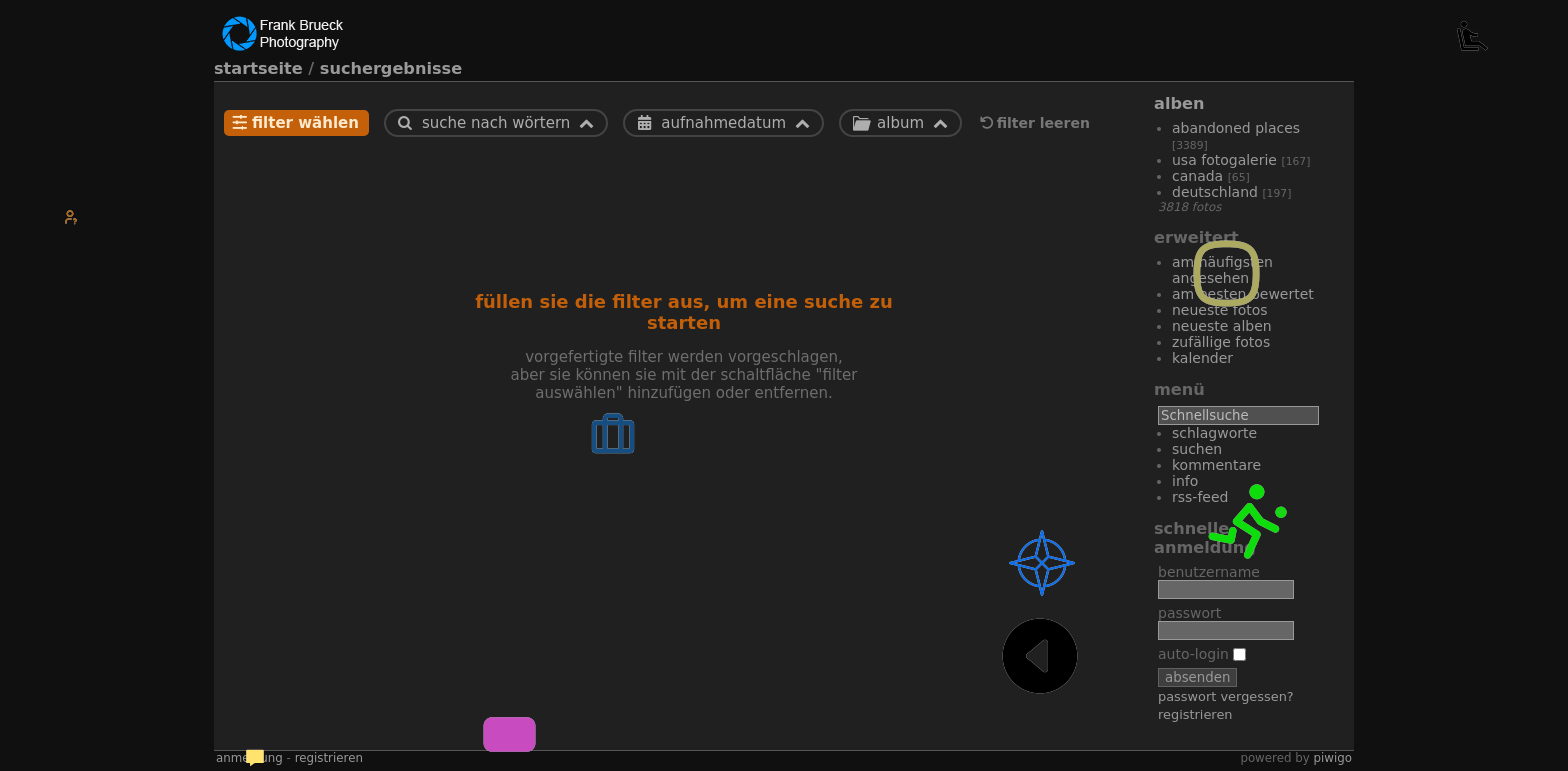 The height and width of the screenshot is (771, 1568). Describe the element at coordinates (1249, 521) in the screenshot. I see `access volleyball or beach sports activities` at that location.